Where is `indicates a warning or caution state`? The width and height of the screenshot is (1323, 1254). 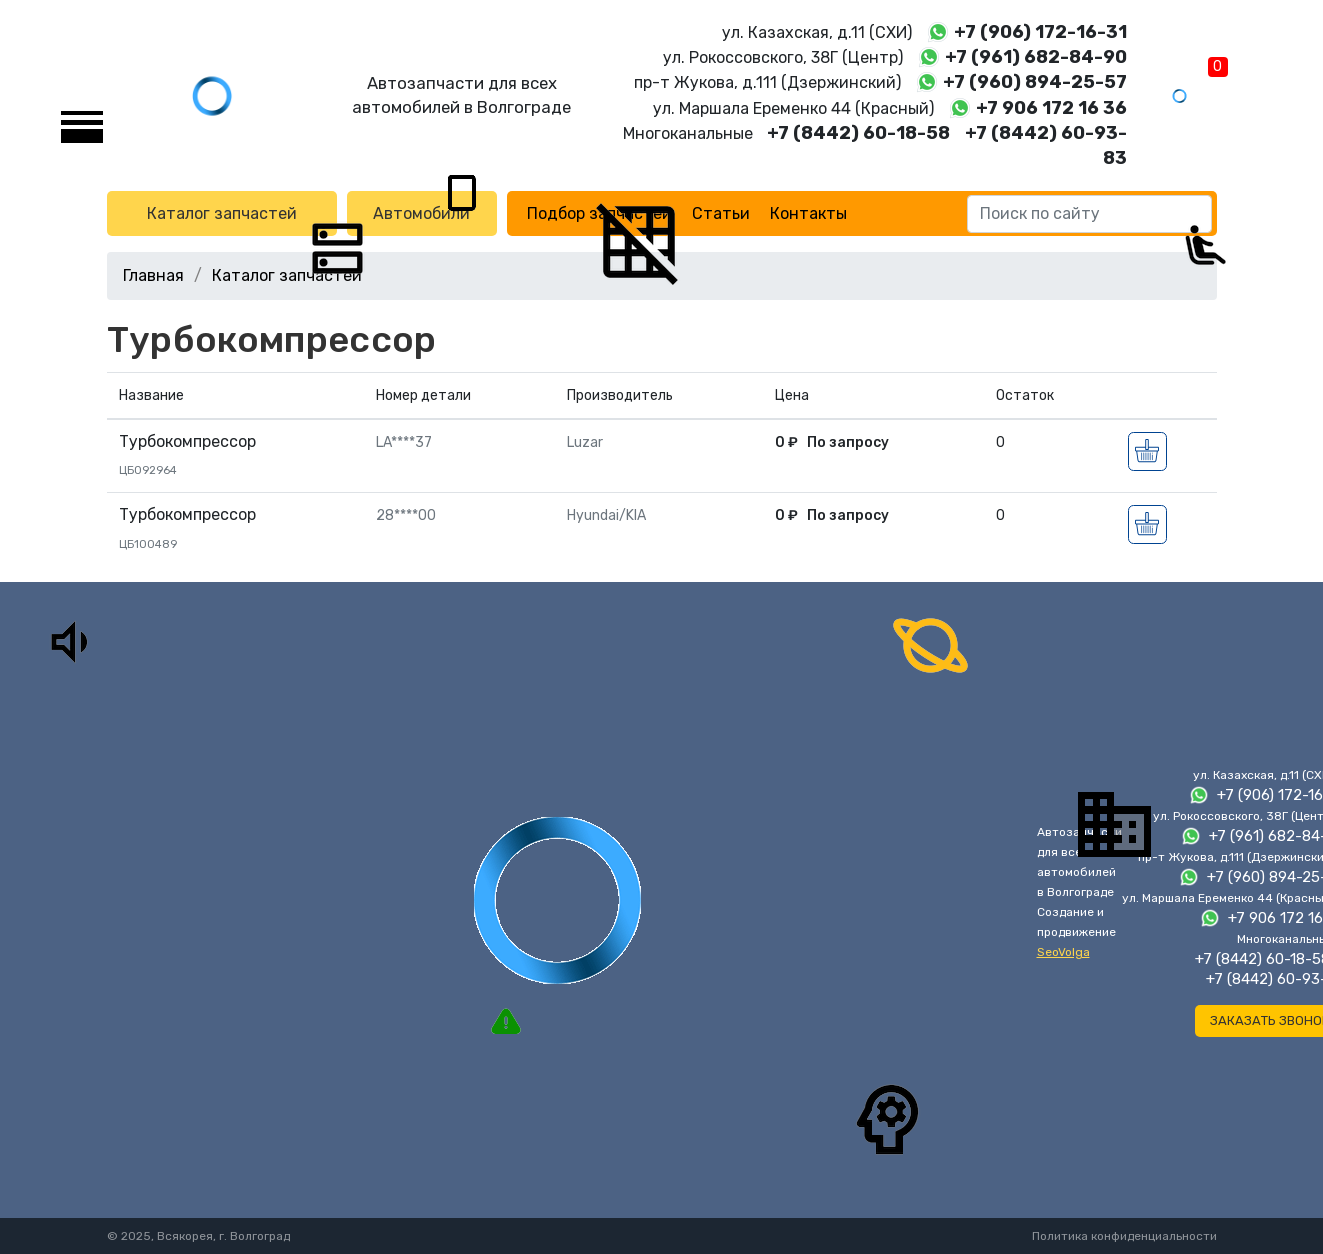
indicates a warning or caution state is located at coordinates (506, 1022).